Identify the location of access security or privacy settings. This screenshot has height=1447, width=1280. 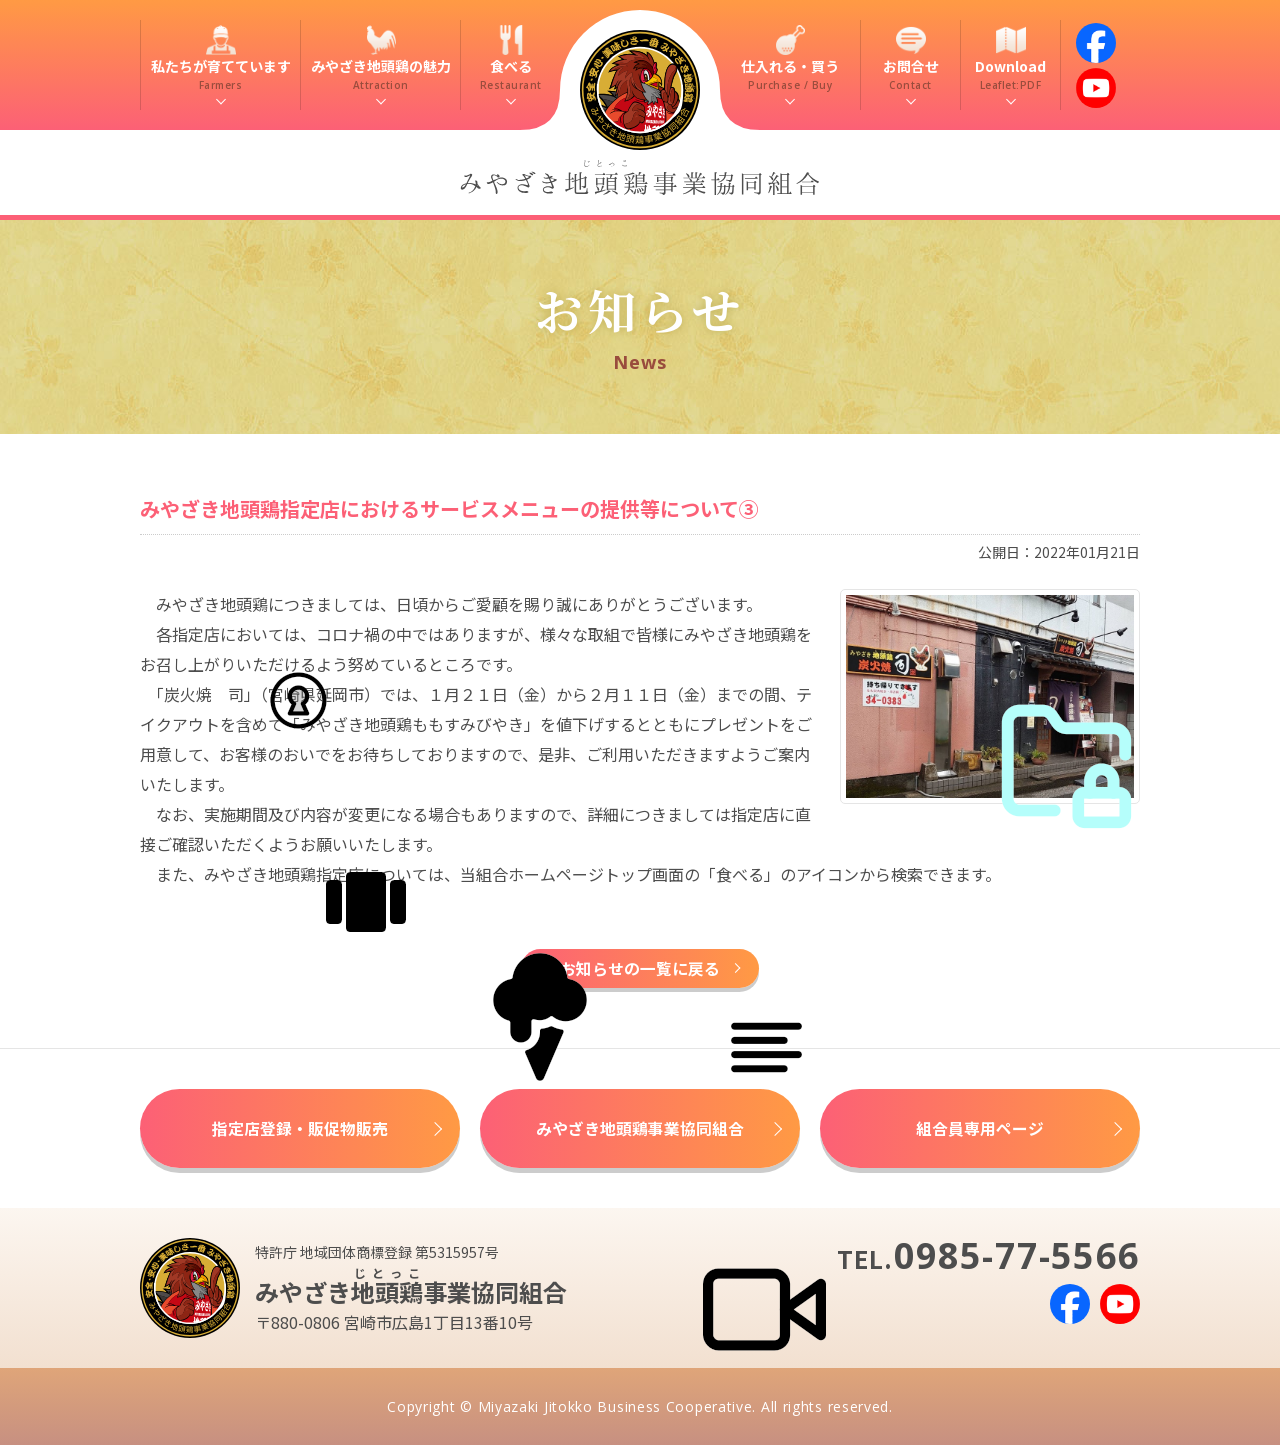
(298, 700).